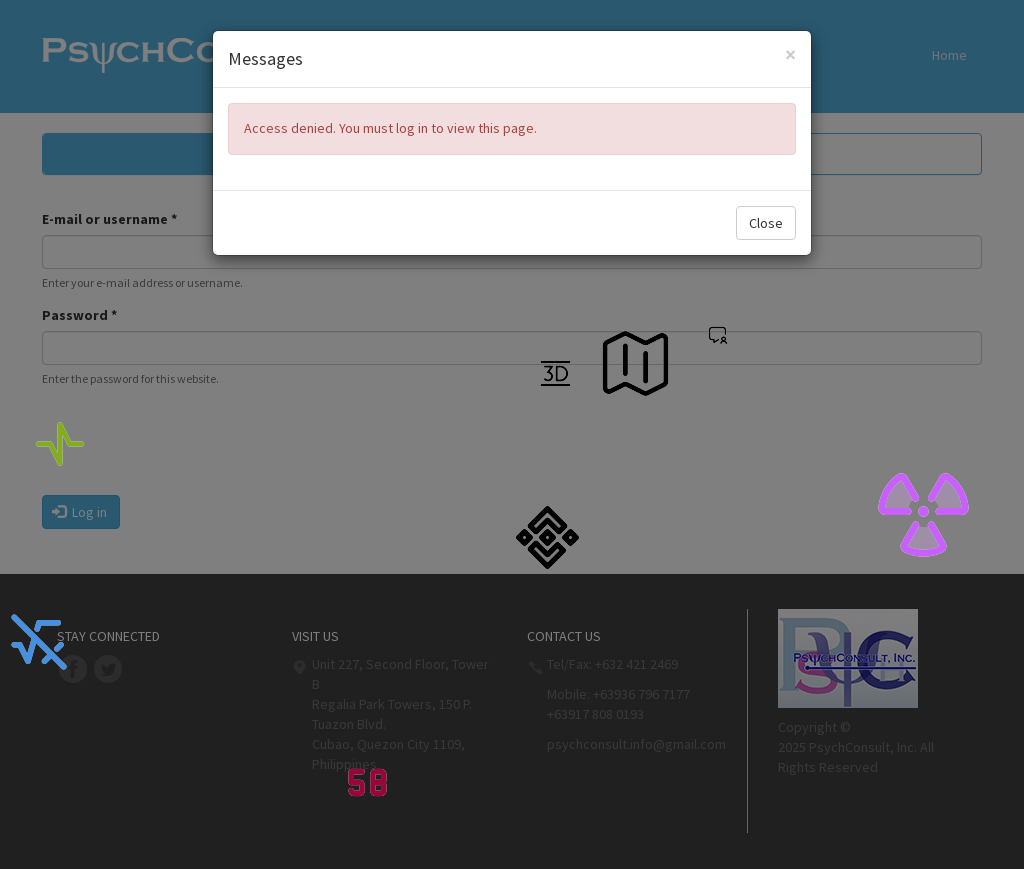  I want to click on adjust sawtooth wave settings in audio editor, so click(60, 444).